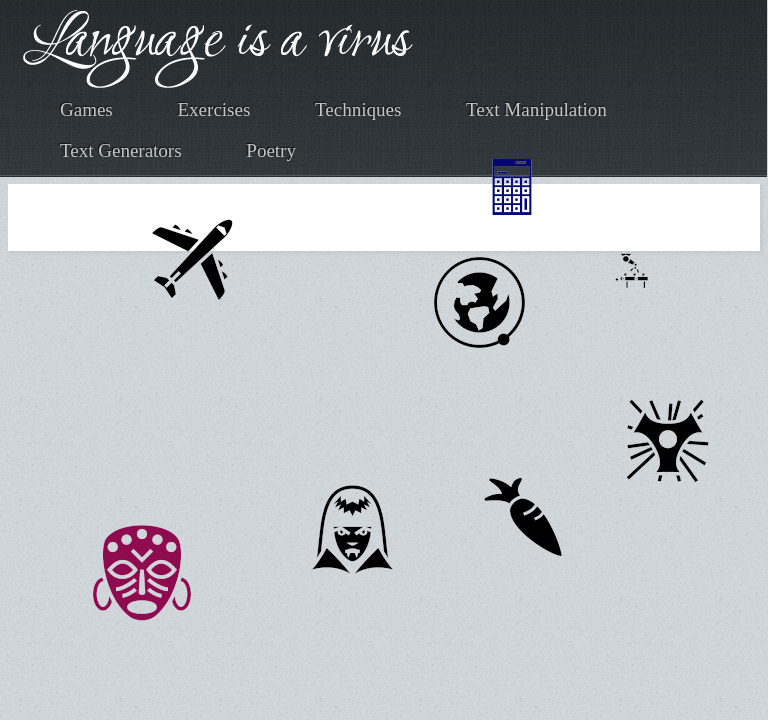 This screenshot has height=720, width=768. I want to click on select female vampire character, so click(352, 529).